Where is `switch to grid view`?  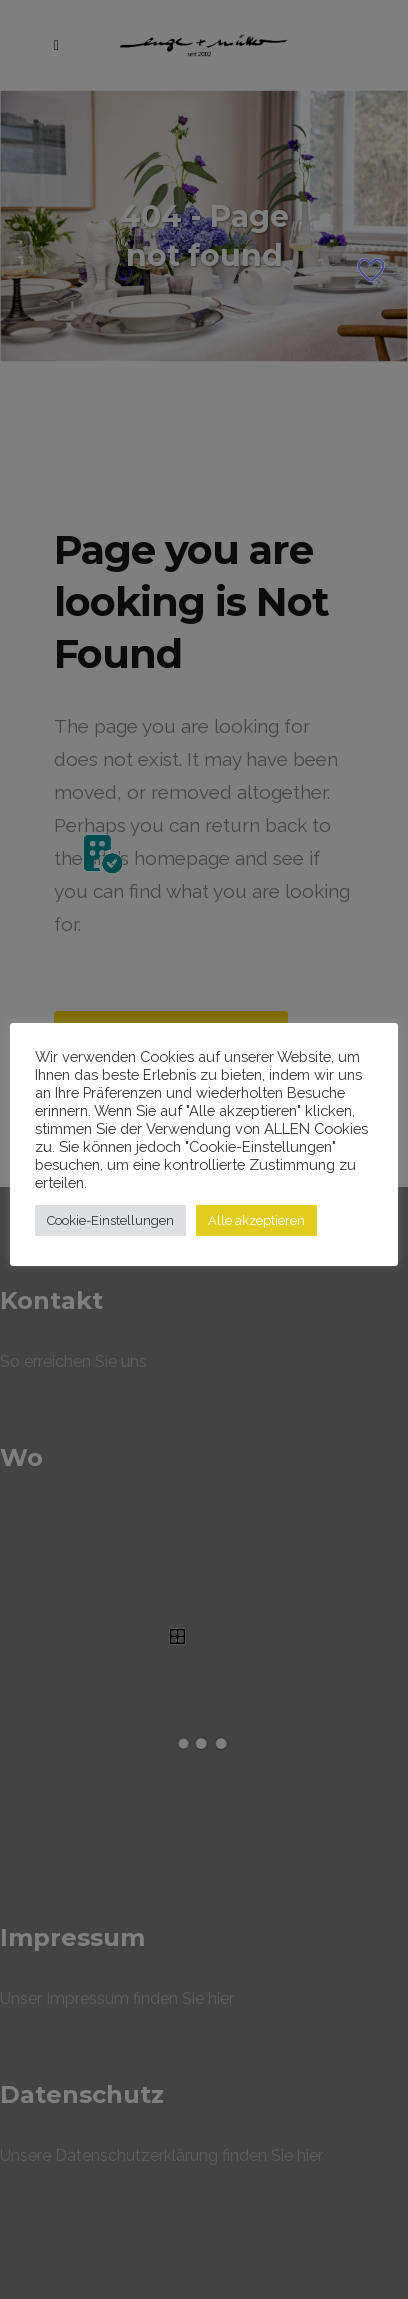
switch to grid view is located at coordinates (177, 1636).